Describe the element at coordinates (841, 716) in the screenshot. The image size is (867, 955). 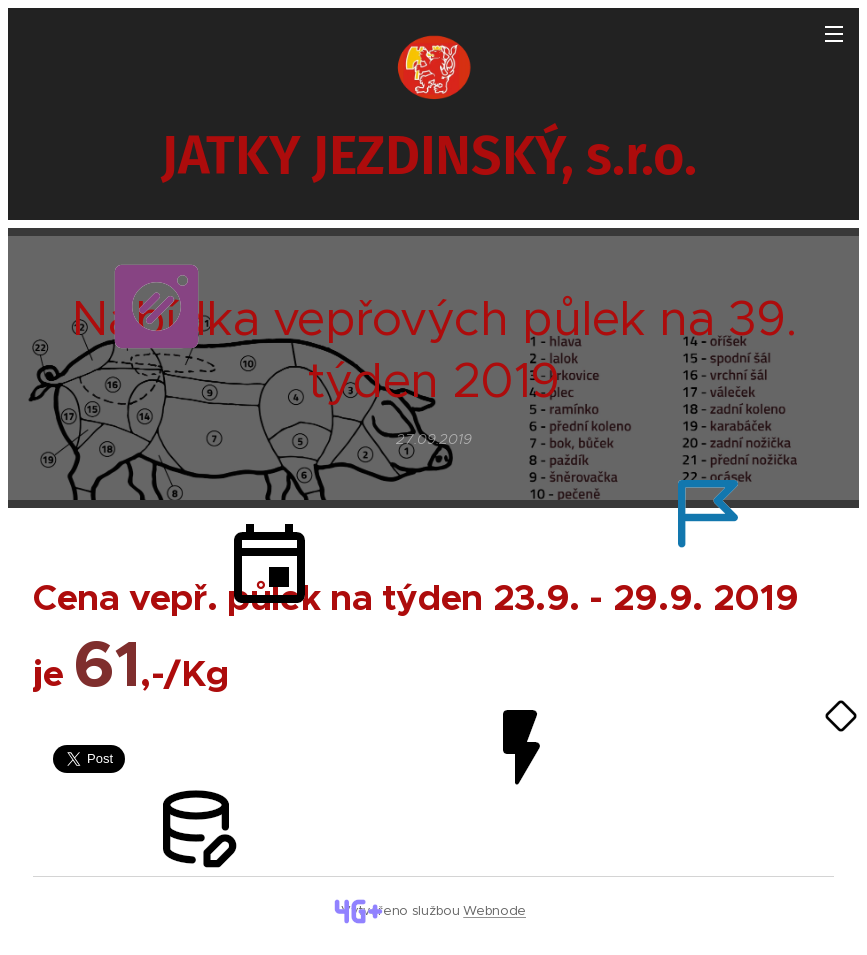
I see `indicates a diamond or rhombus shape element` at that location.